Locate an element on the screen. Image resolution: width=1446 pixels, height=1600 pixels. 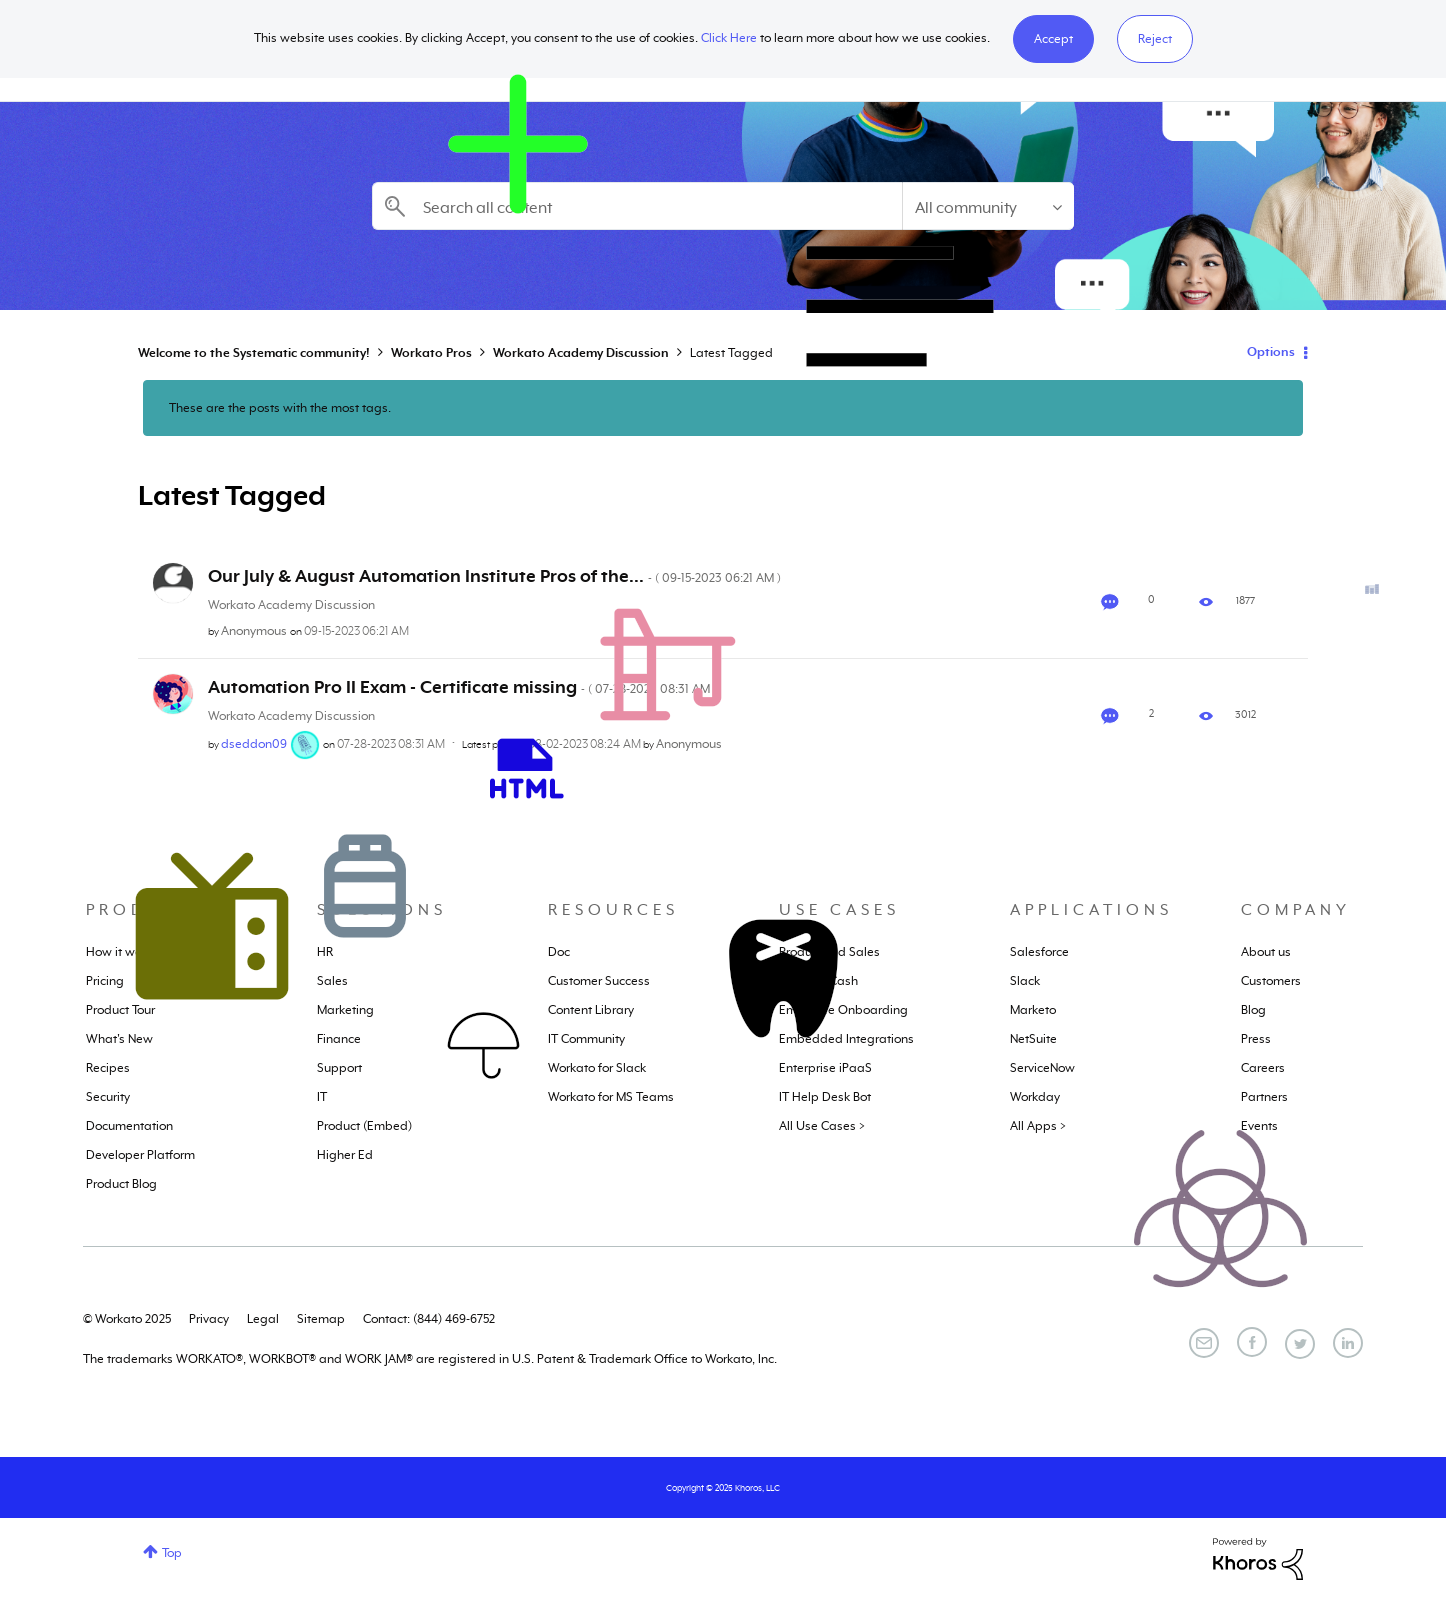
add a new item is located at coordinates (518, 144).